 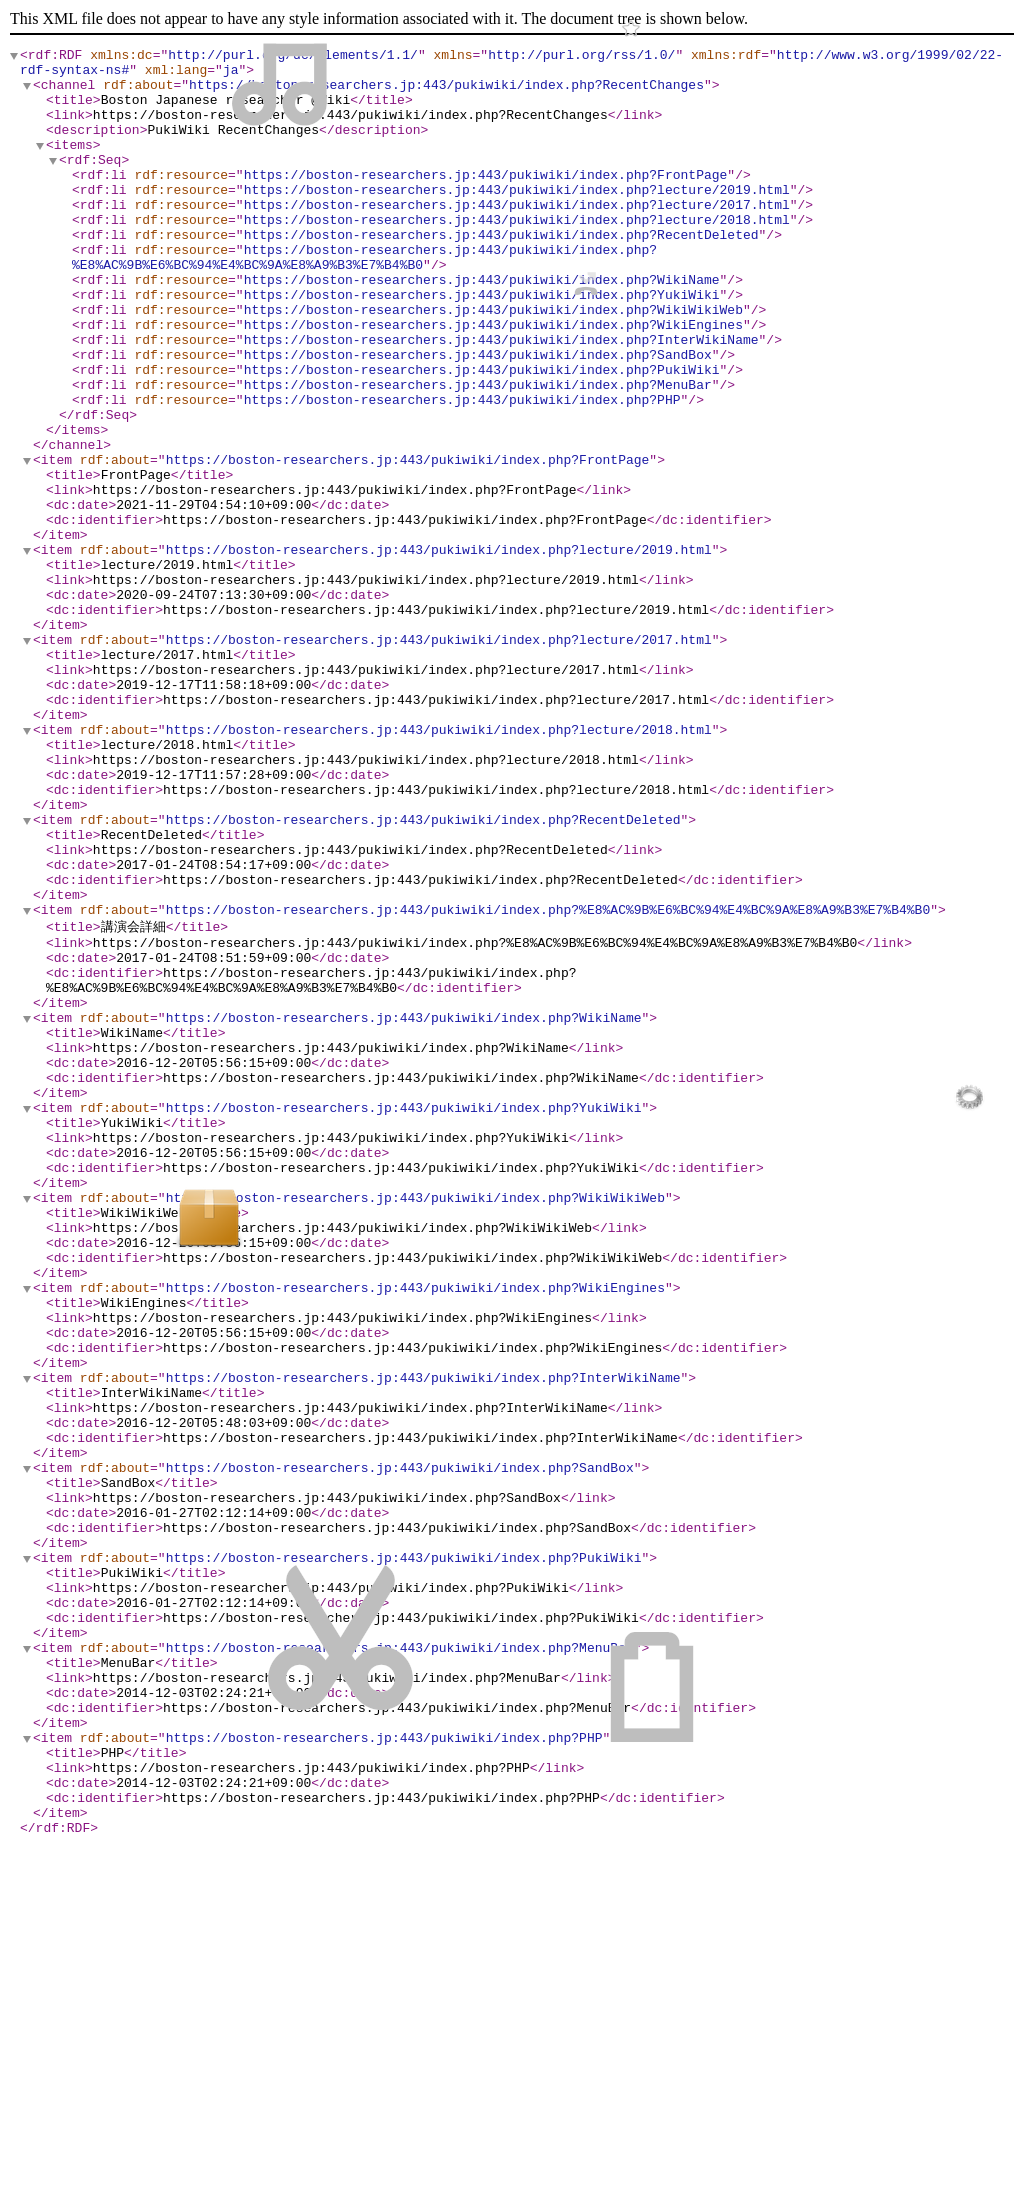 I want to click on access system settings and preferences, so click(x=969, y=1096).